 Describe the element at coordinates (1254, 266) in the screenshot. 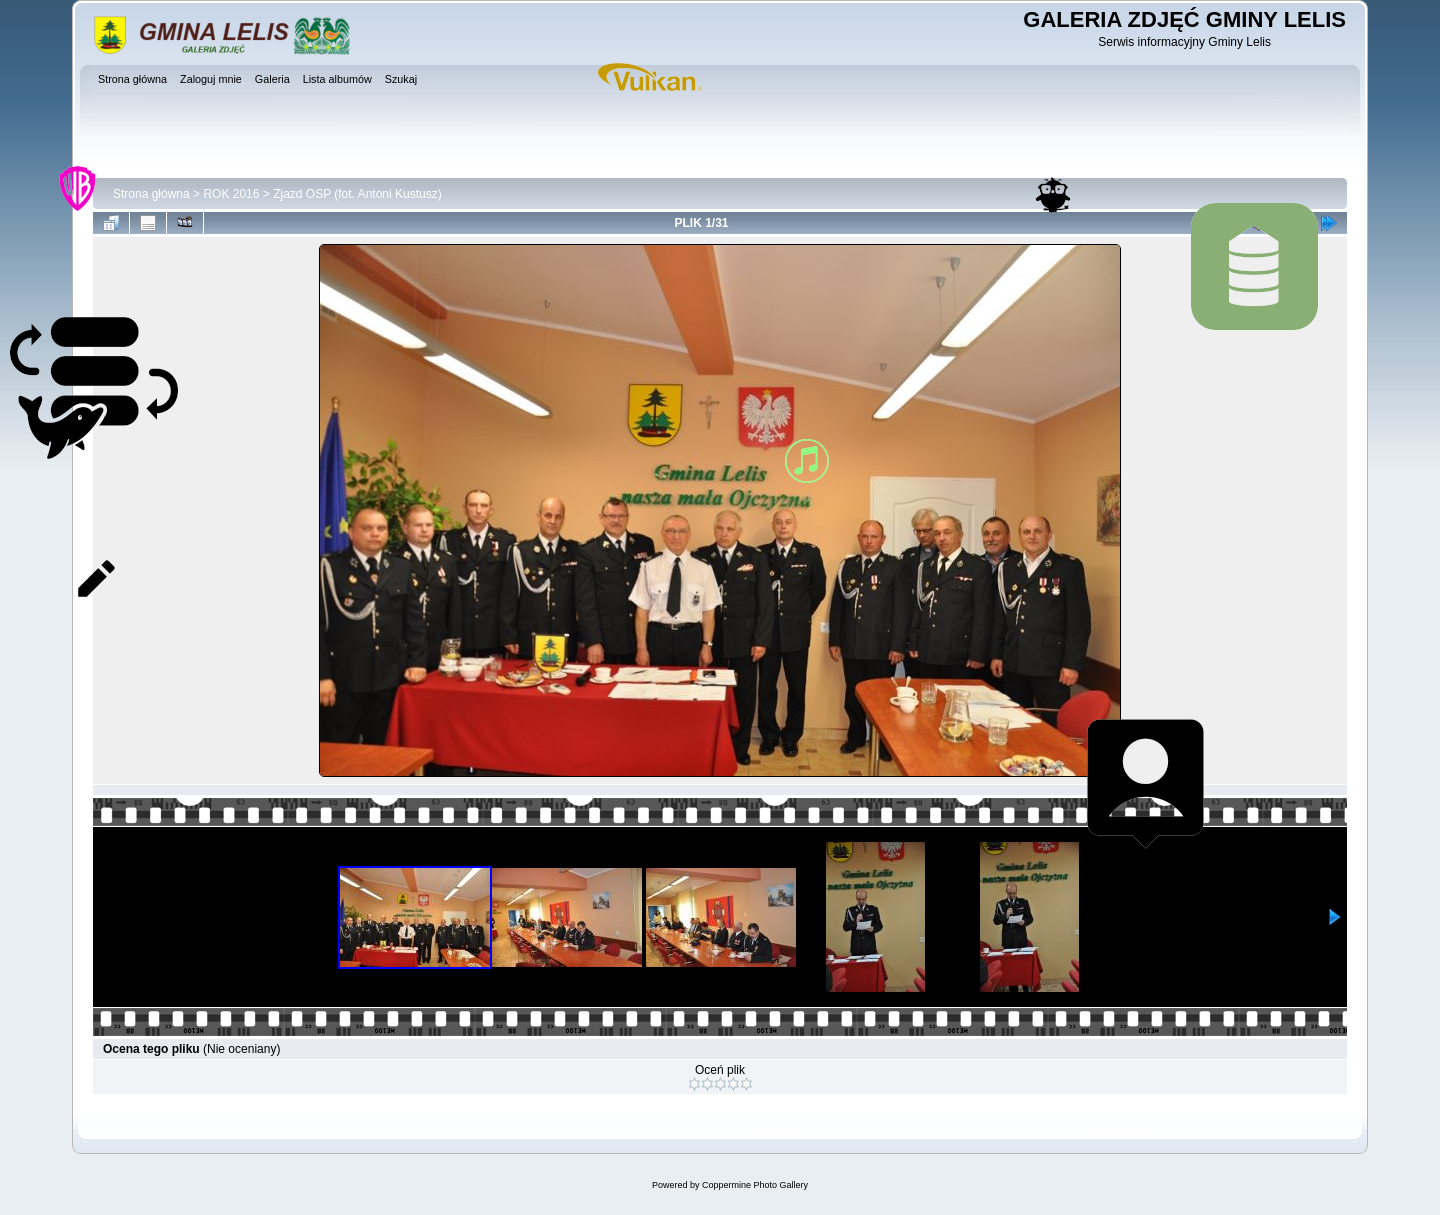

I see `namesilo domain registrar logo` at that location.